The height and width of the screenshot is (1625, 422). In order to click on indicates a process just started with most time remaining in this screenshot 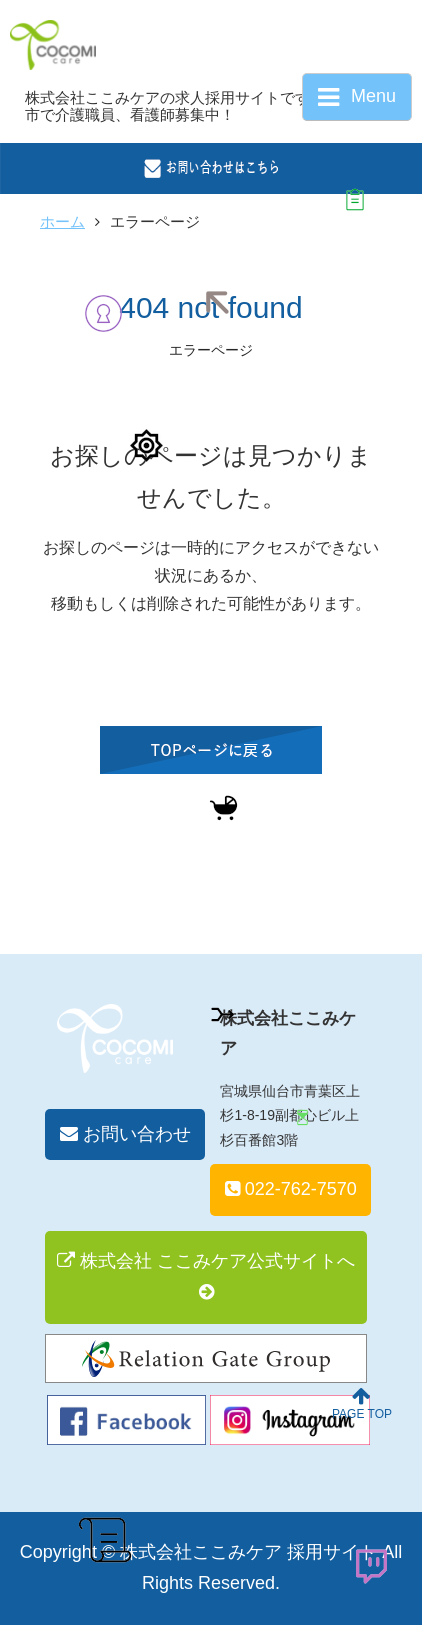, I will do `click(302, 1117)`.